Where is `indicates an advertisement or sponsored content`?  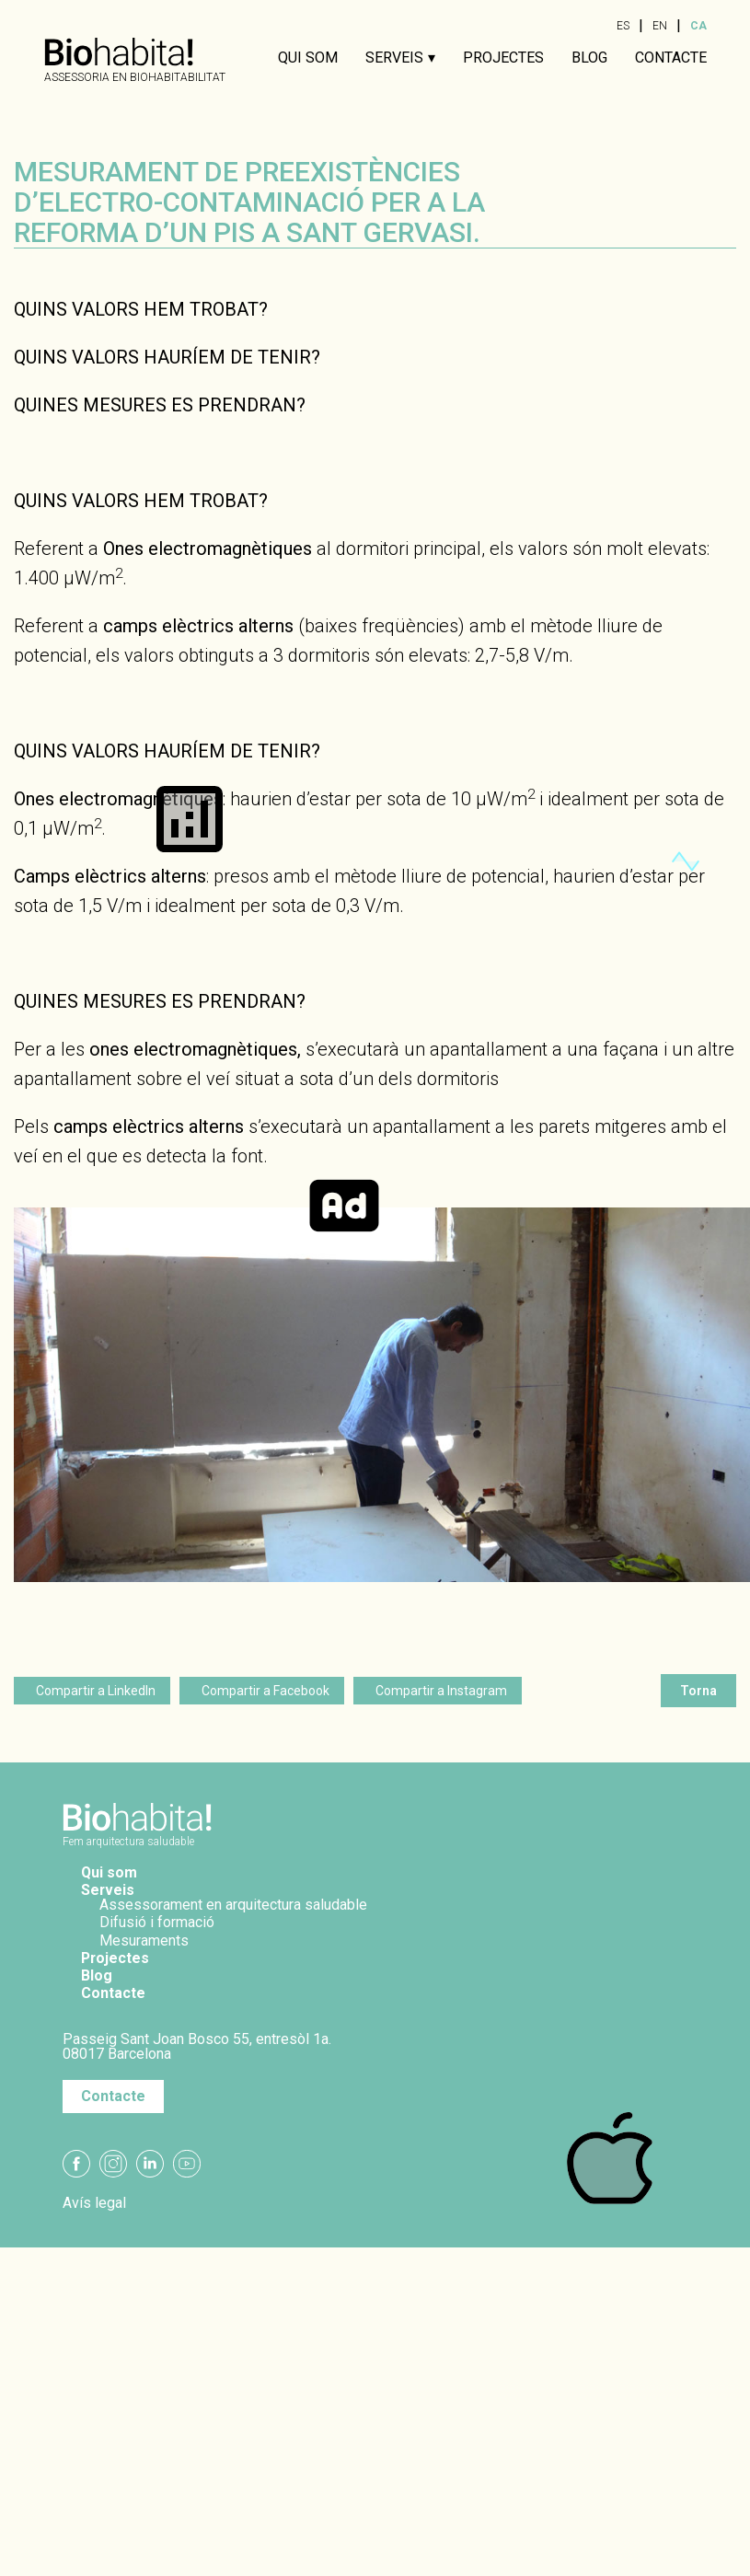
indicates an advertisement or sponsored content is located at coordinates (344, 1206).